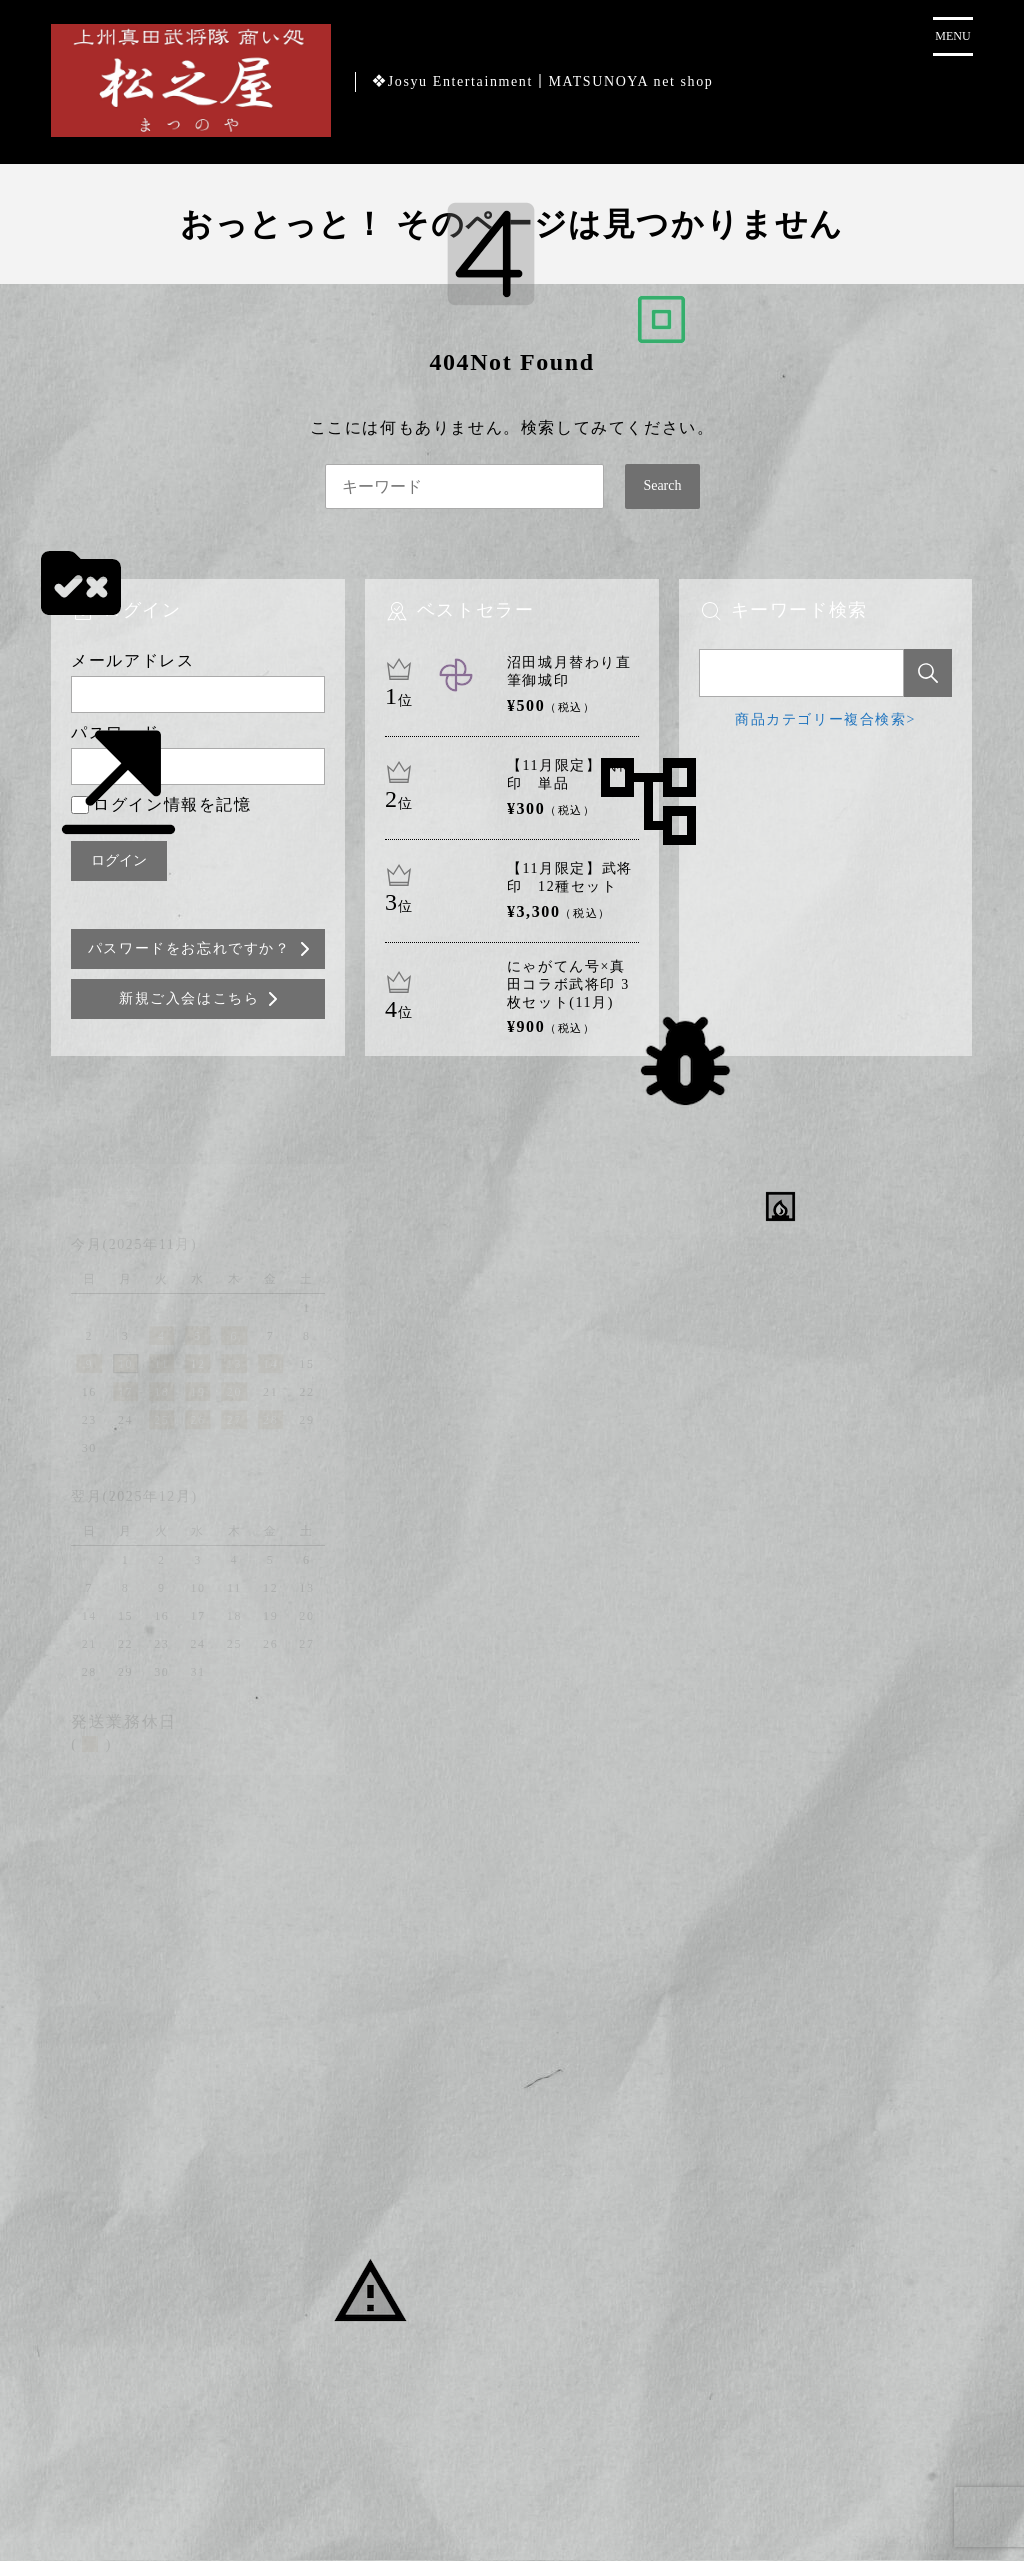  Describe the element at coordinates (685, 1060) in the screenshot. I see `find pest control services nearby` at that location.